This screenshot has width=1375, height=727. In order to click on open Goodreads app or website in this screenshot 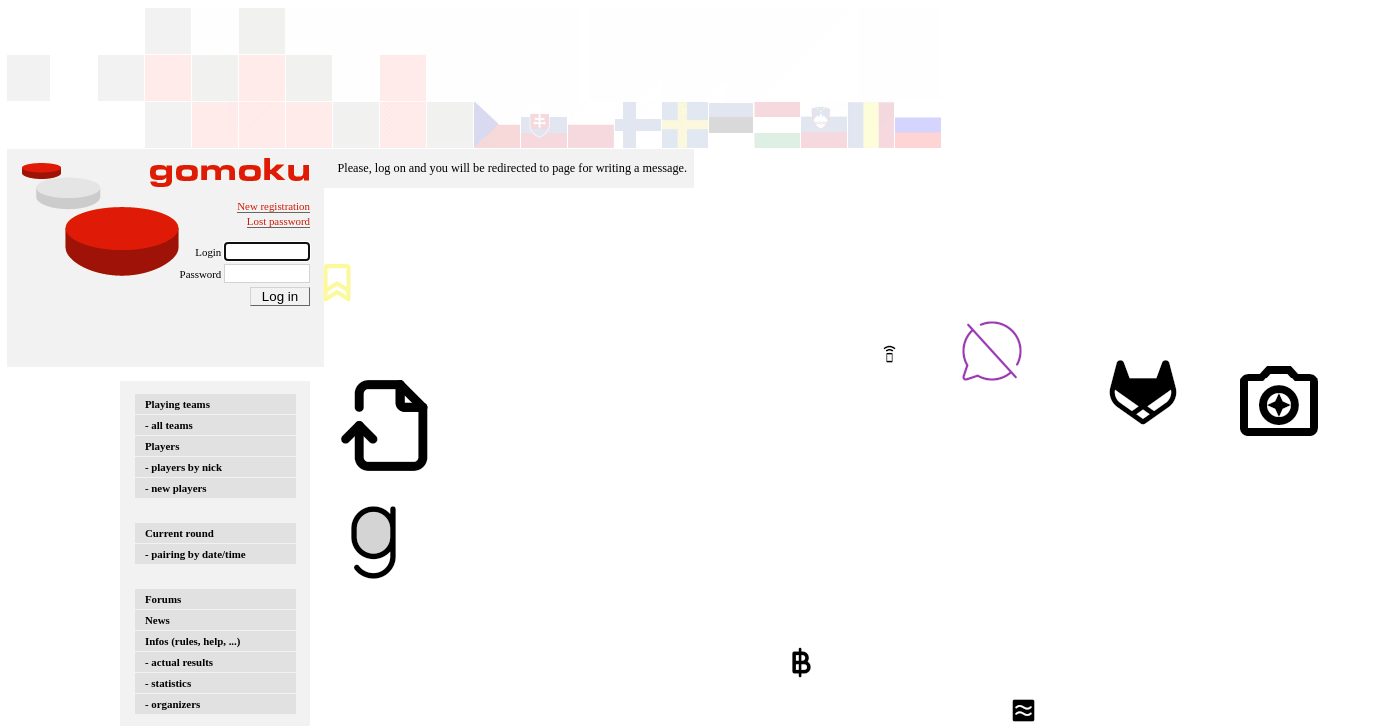, I will do `click(373, 542)`.